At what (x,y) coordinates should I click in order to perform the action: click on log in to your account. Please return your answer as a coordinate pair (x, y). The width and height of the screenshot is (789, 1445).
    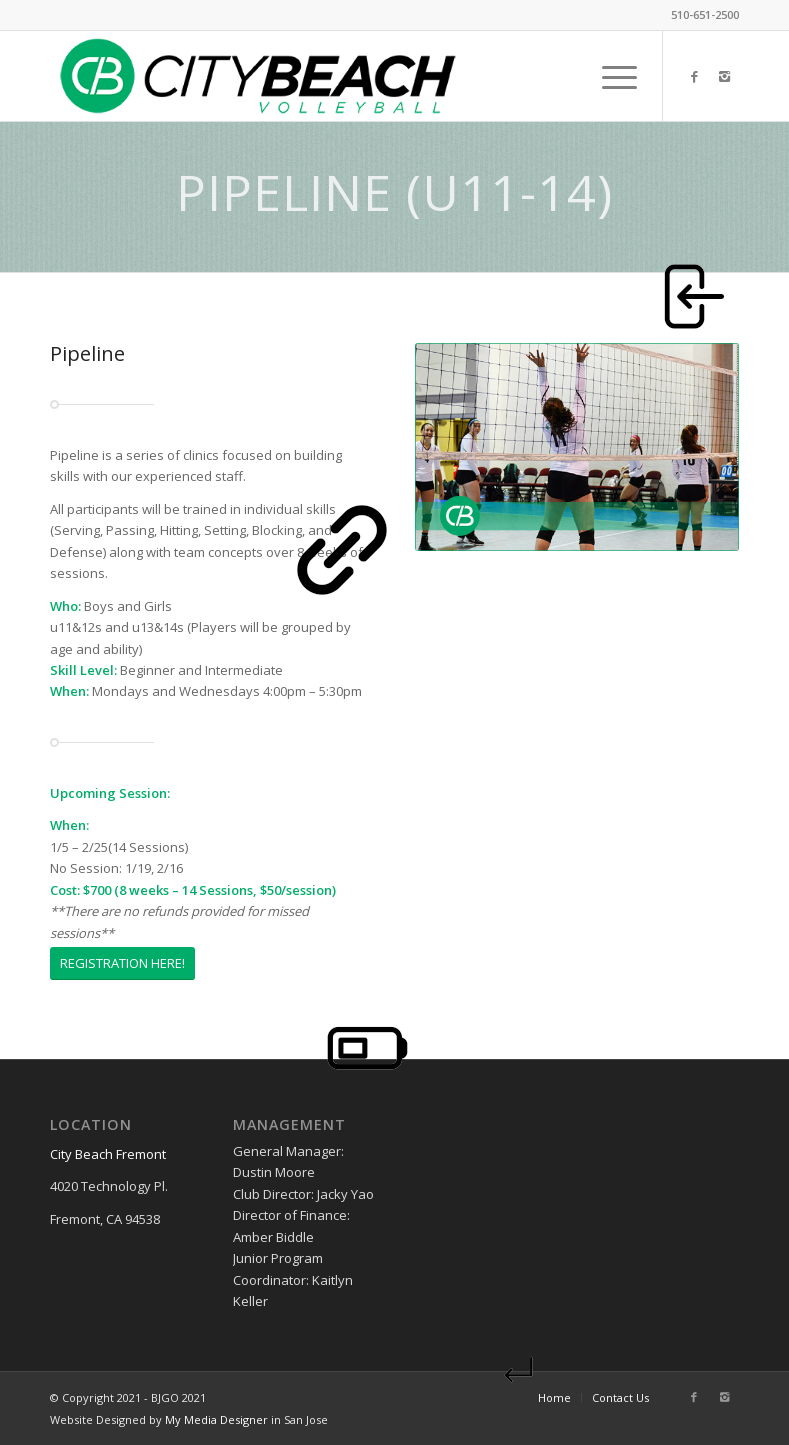
    Looking at the image, I should click on (689, 296).